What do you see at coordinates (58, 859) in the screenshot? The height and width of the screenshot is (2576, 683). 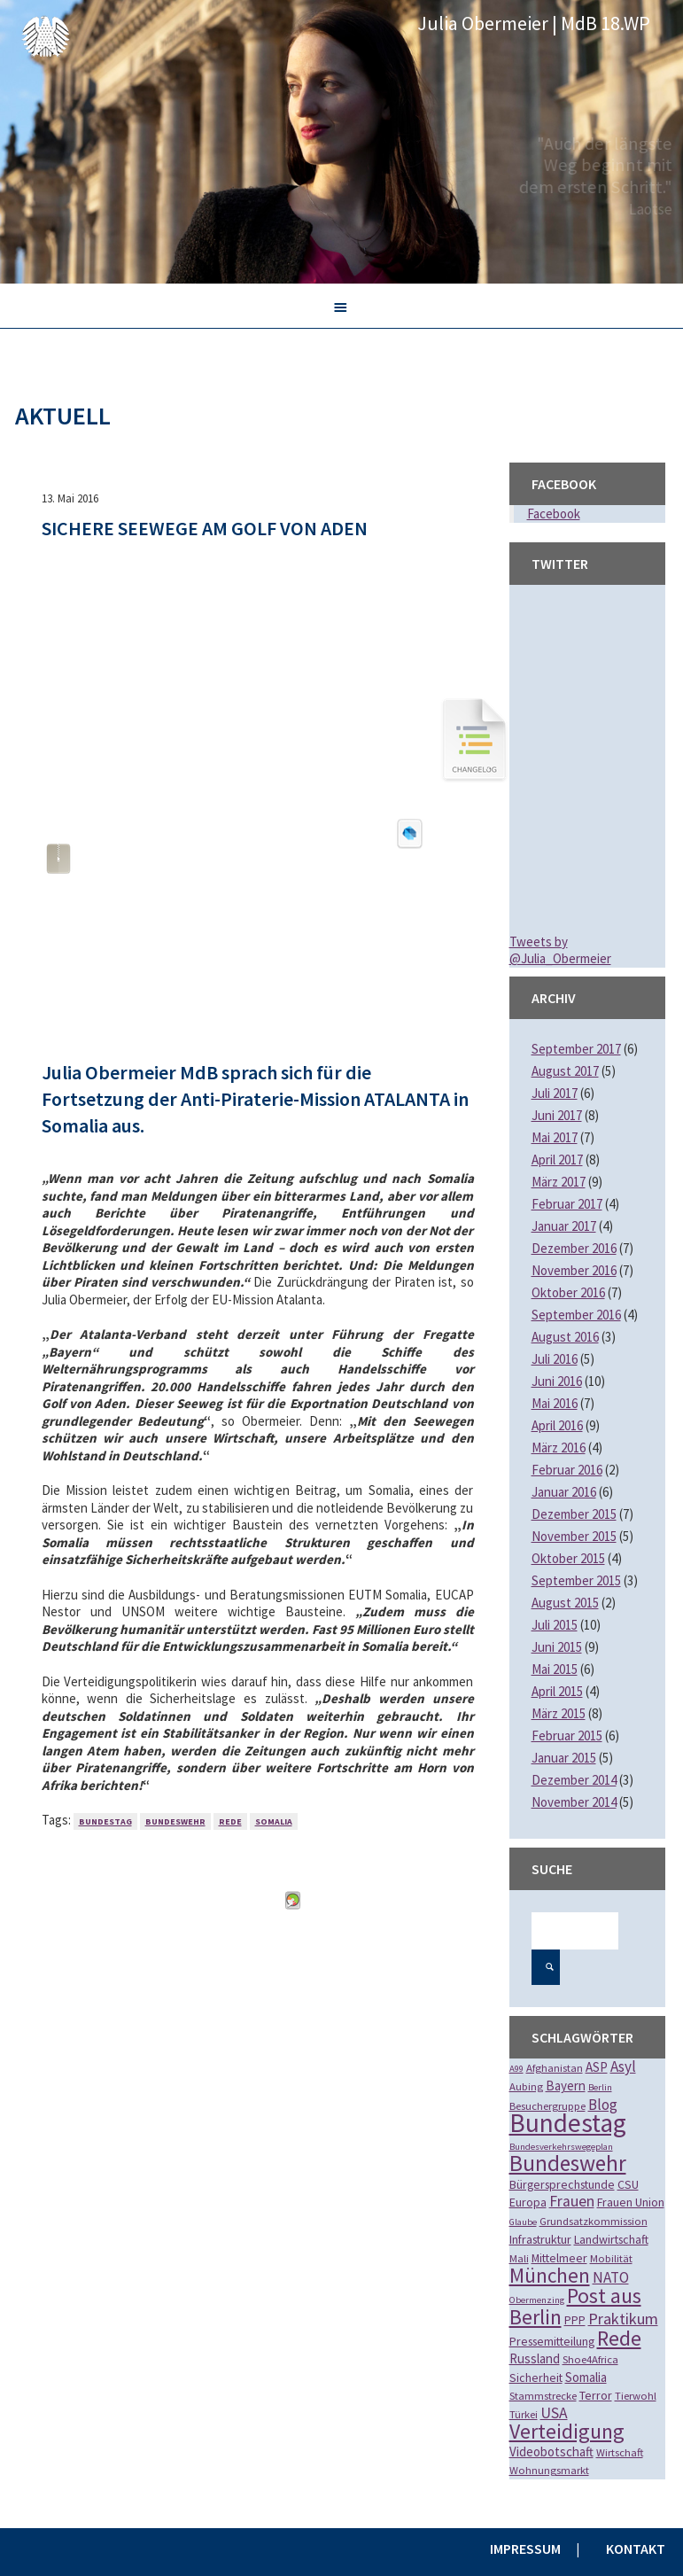 I see `open the archive manager application` at bounding box center [58, 859].